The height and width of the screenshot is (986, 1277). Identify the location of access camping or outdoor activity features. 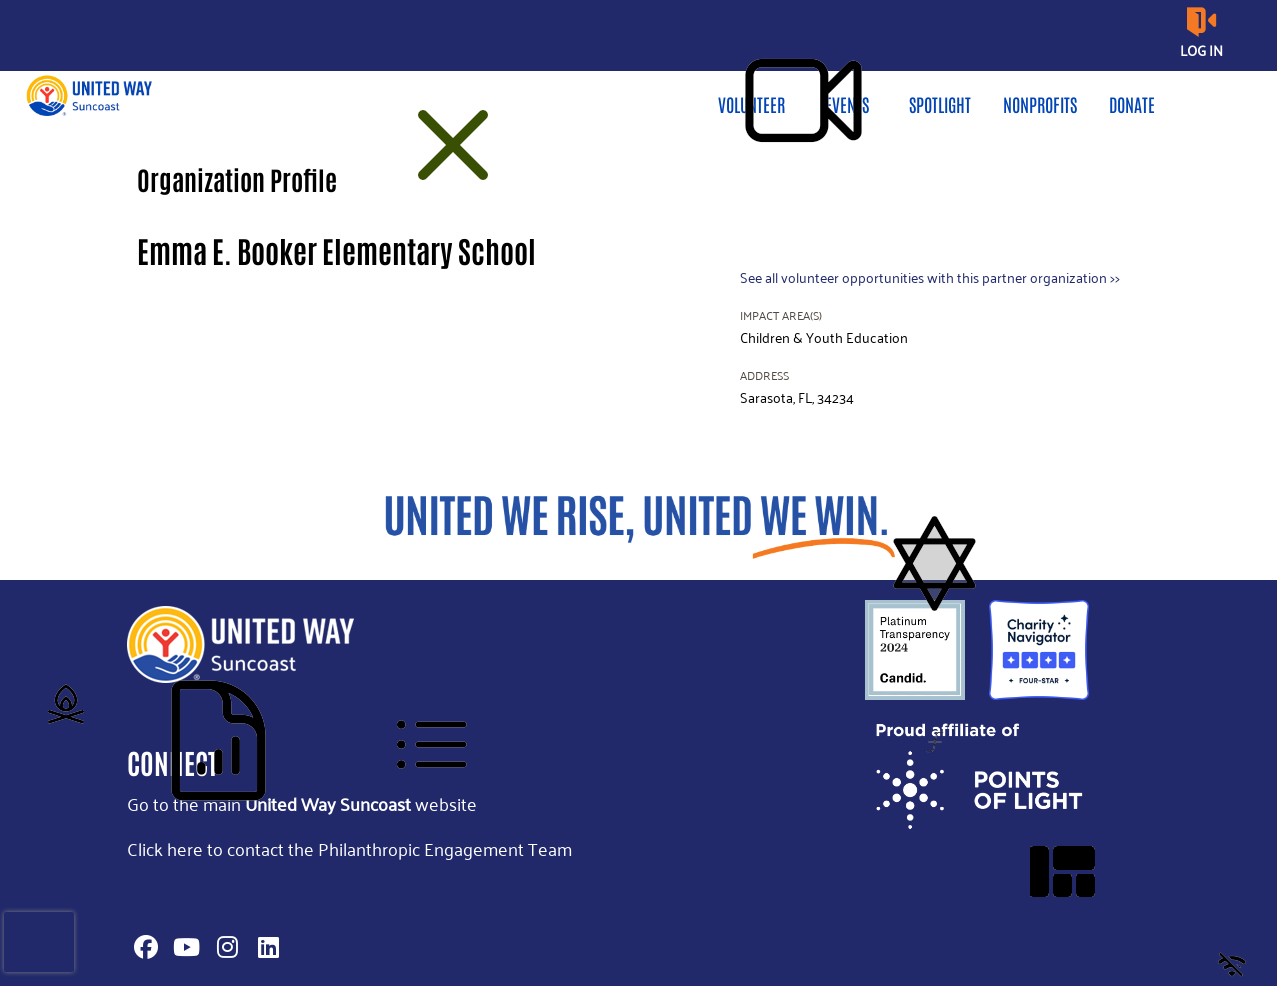
(66, 704).